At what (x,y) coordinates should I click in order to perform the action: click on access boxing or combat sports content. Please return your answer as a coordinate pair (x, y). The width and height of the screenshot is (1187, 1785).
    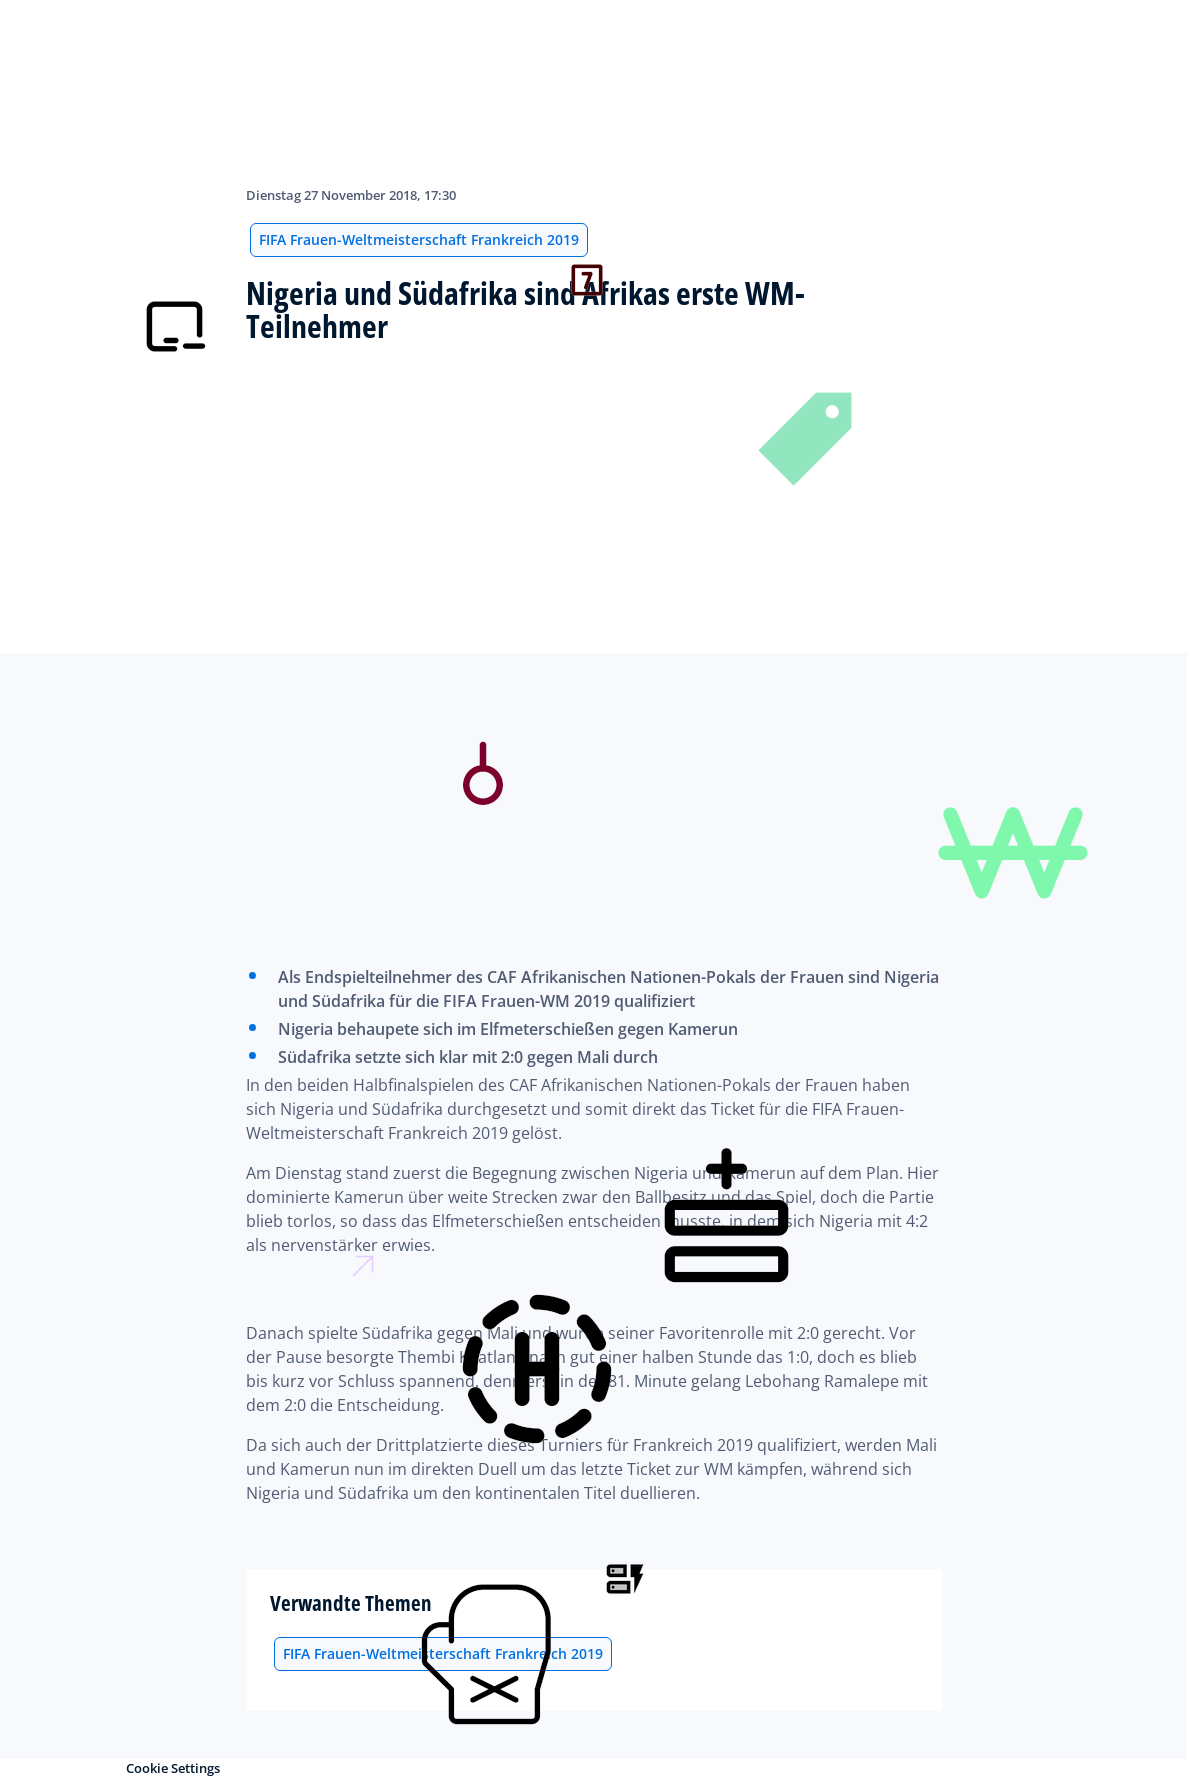
    Looking at the image, I should click on (489, 1657).